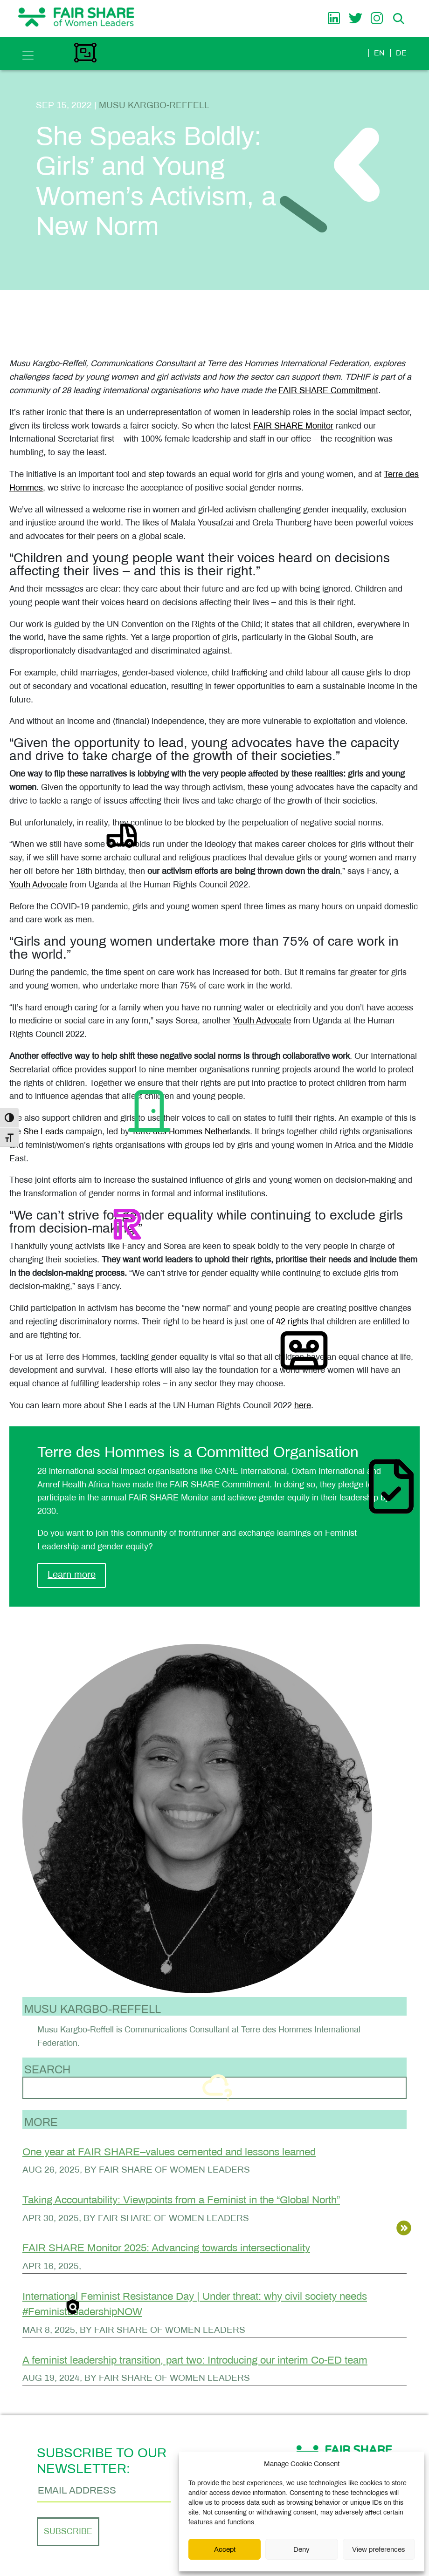 The image size is (429, 2576). What do you see at coordinates (127, 1224) in the screenshot?
I see `open the Revolut banking app` at bounding box center [127, 1224].